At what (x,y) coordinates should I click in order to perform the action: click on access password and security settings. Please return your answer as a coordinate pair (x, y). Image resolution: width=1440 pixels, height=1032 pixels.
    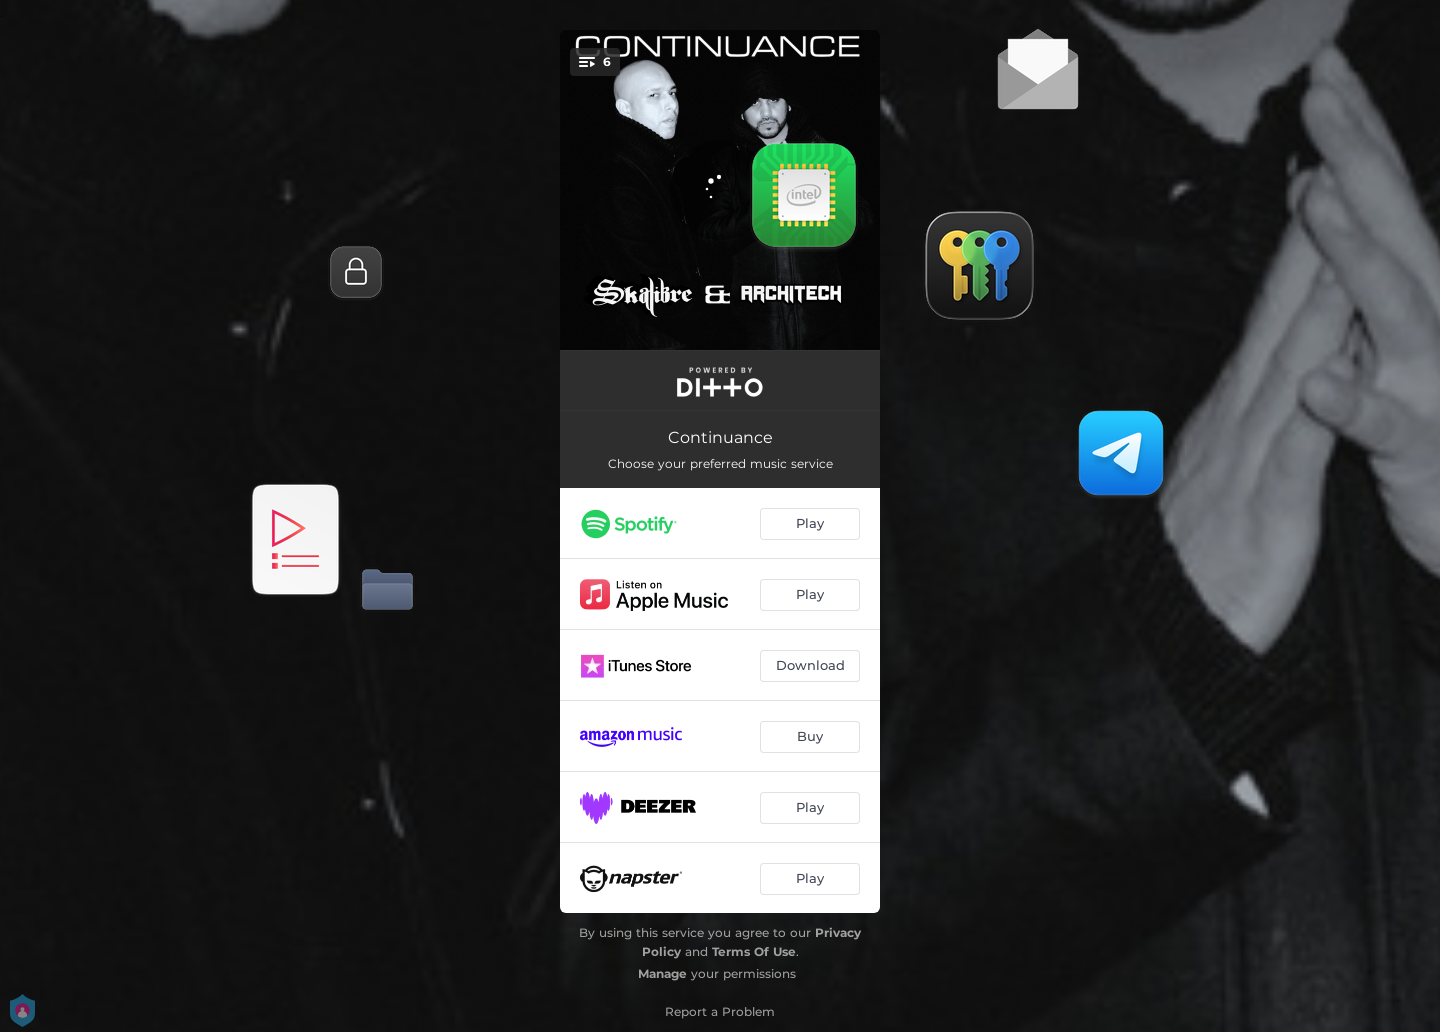
    Looking at the image, I should click on (356, 273).